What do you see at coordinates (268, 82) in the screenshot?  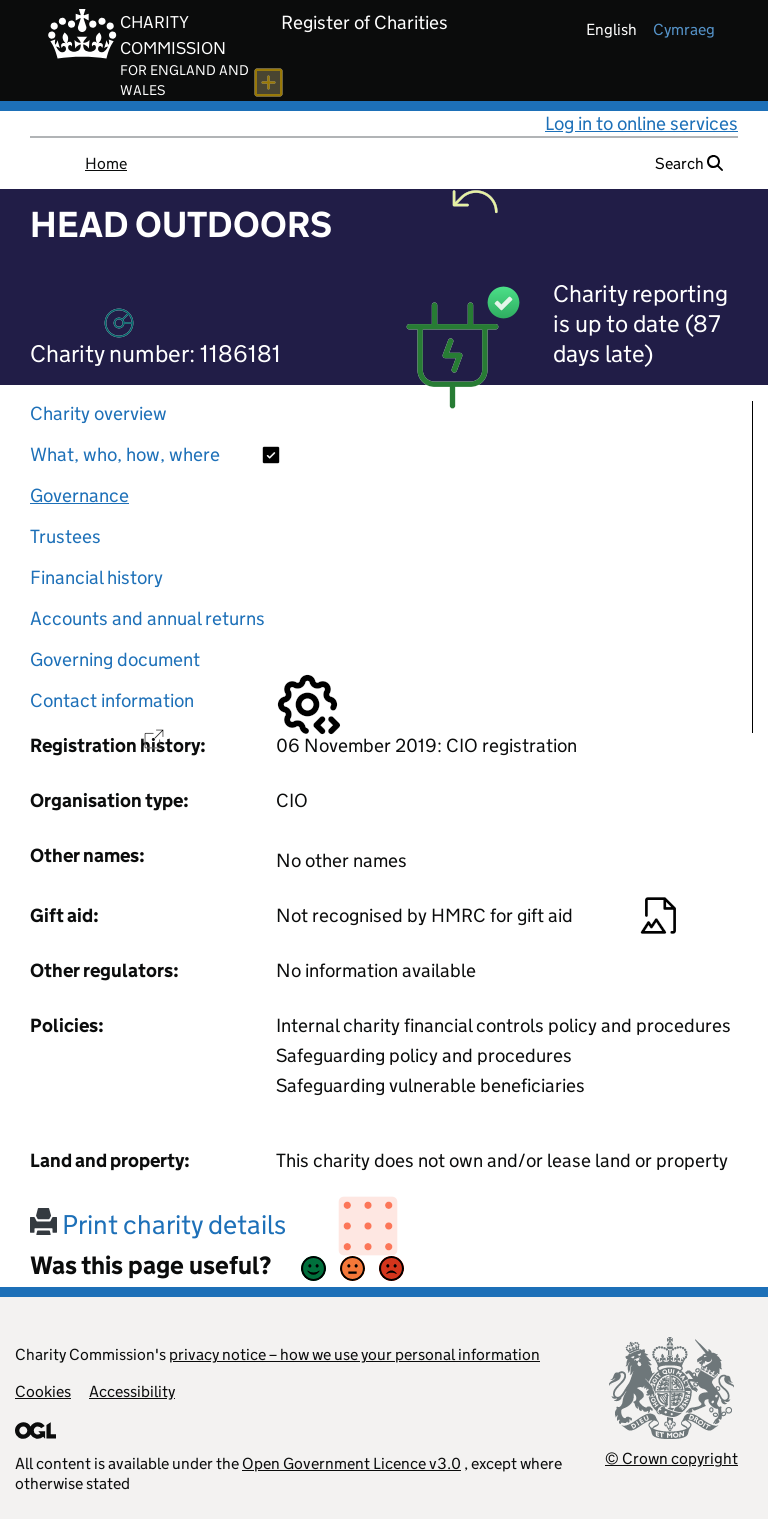 I see `add a new item or entry` at bounding box center [268, 82].